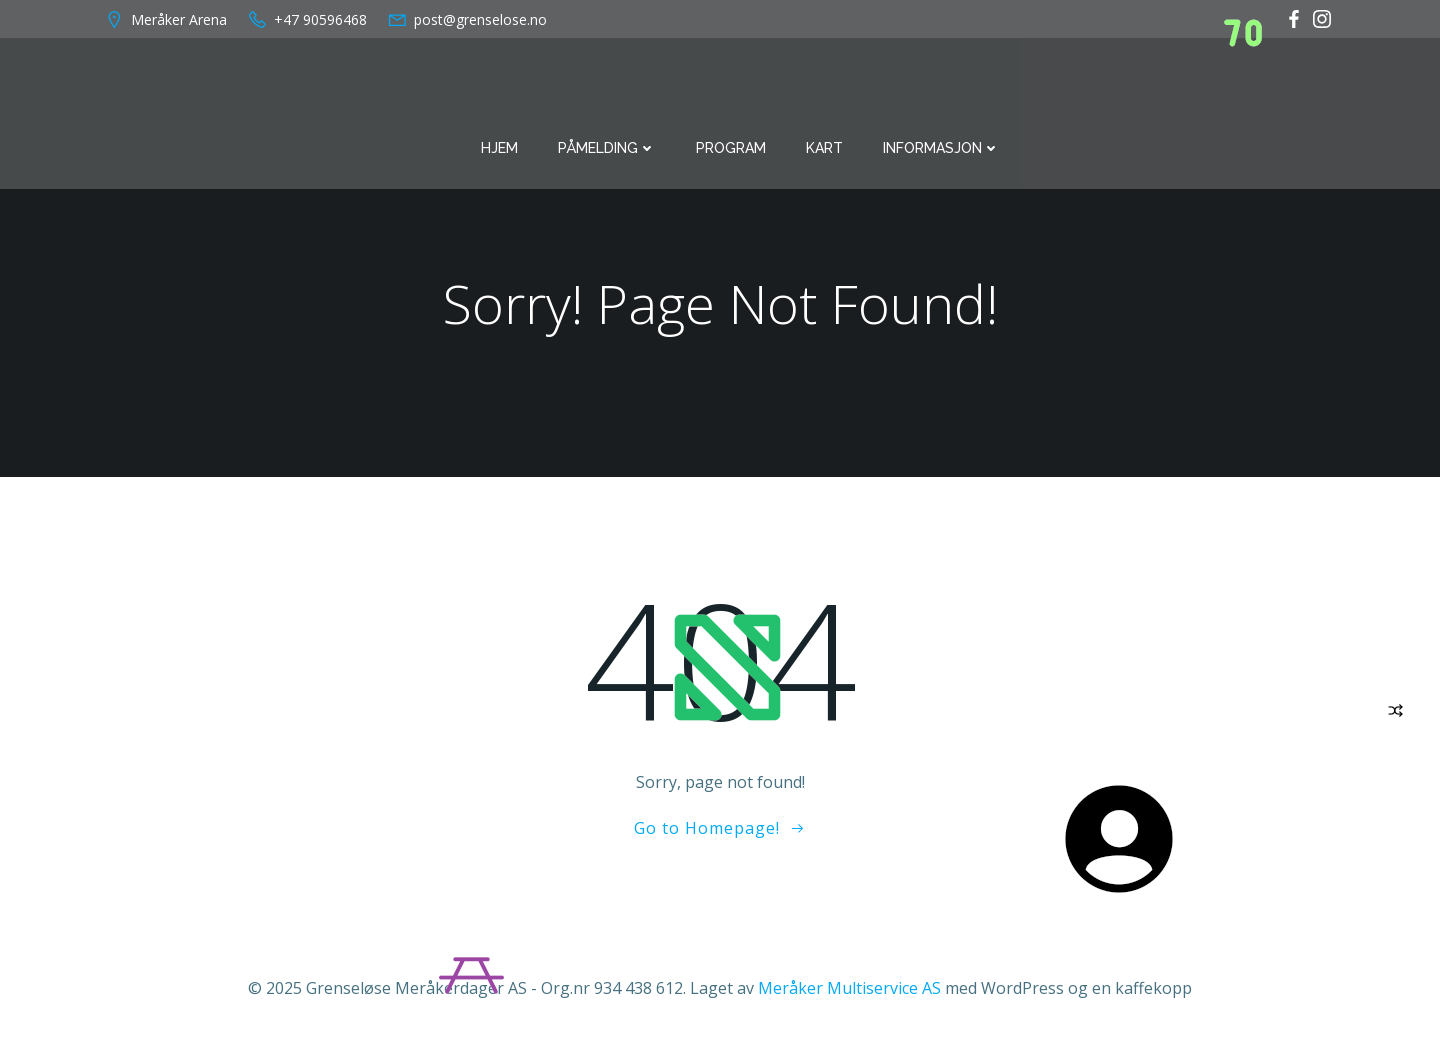 This screenshot has width=1440, height=1047. I want to click on indicates a count or quantity of 70, so click(1243, 33).